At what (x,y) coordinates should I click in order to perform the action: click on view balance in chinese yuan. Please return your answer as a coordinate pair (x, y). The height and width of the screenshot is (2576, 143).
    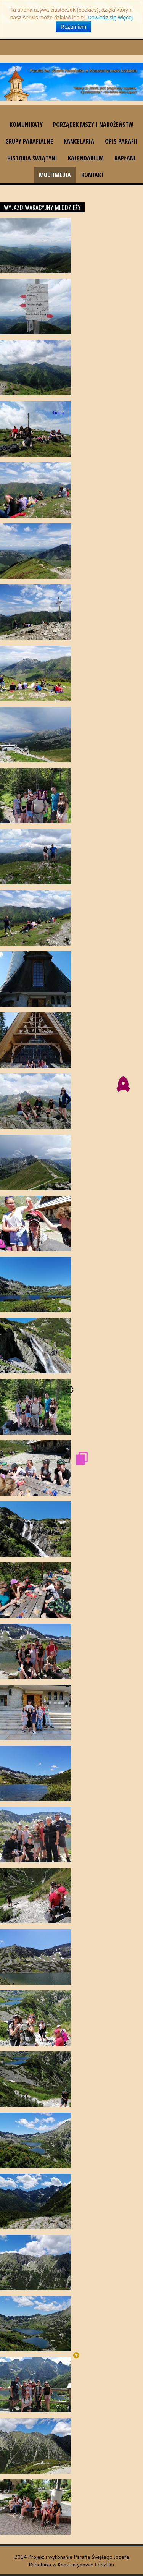
    Looking at the image, I should click on (76, 2355).